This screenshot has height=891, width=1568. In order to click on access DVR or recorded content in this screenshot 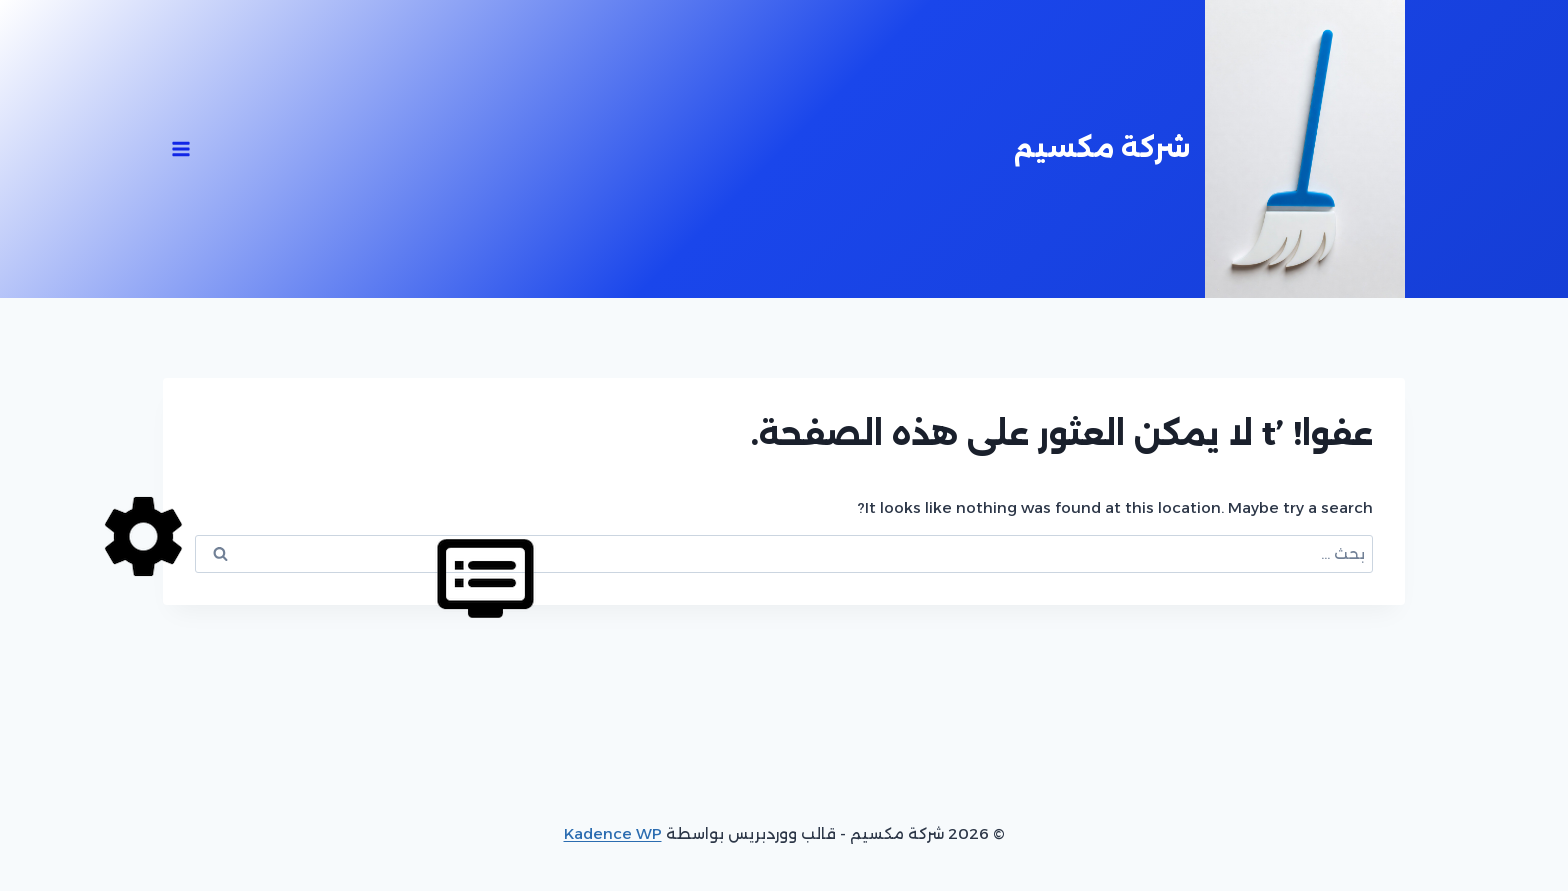, I will do `click(485, 578)`.